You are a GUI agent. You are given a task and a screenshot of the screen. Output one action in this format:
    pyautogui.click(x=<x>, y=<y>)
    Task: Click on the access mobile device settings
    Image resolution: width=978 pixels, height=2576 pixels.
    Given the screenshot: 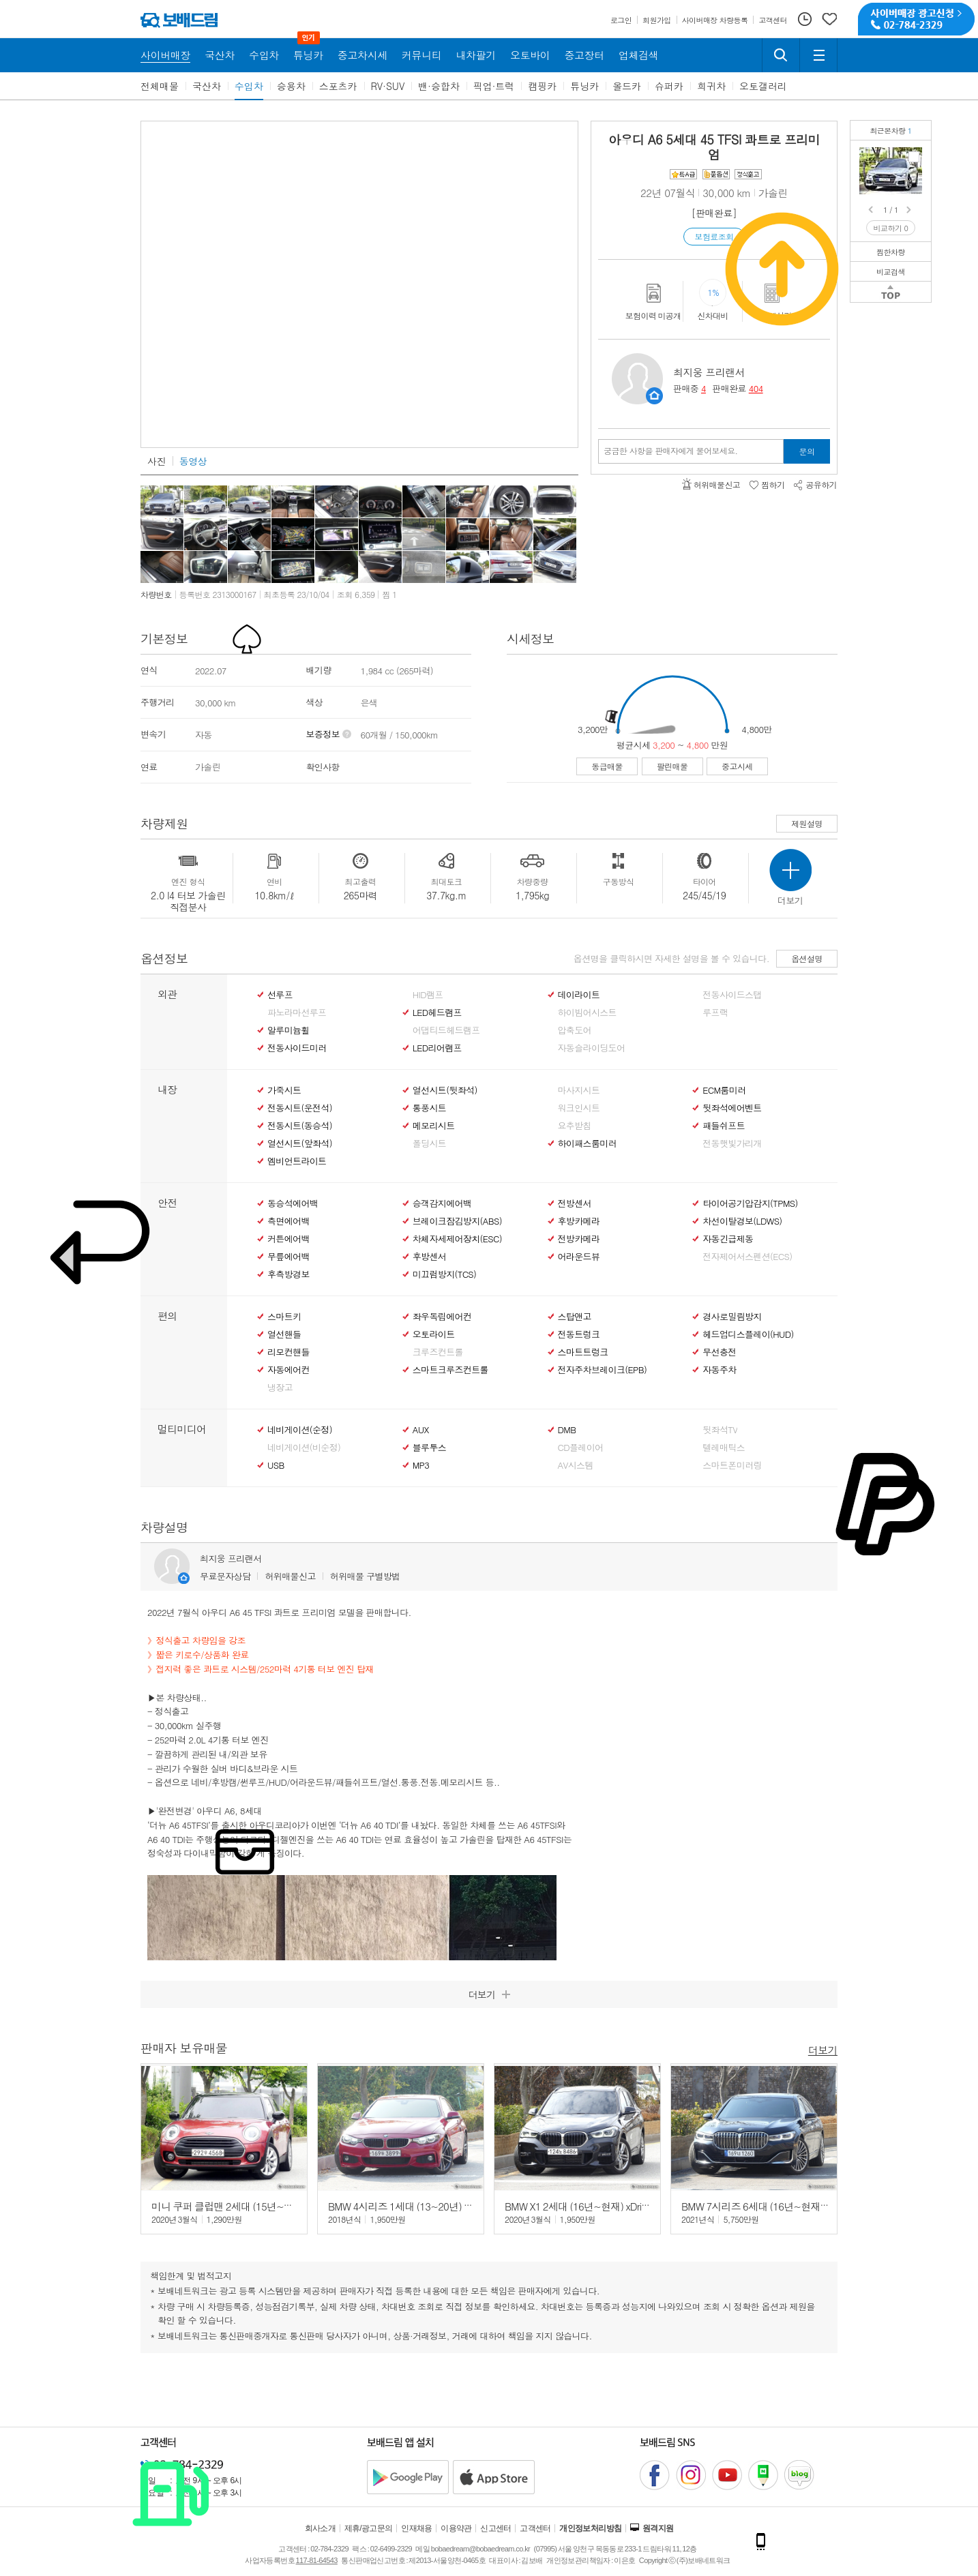 What is the action you would take?
    pyautogui.click(x=760, y=2541)
    